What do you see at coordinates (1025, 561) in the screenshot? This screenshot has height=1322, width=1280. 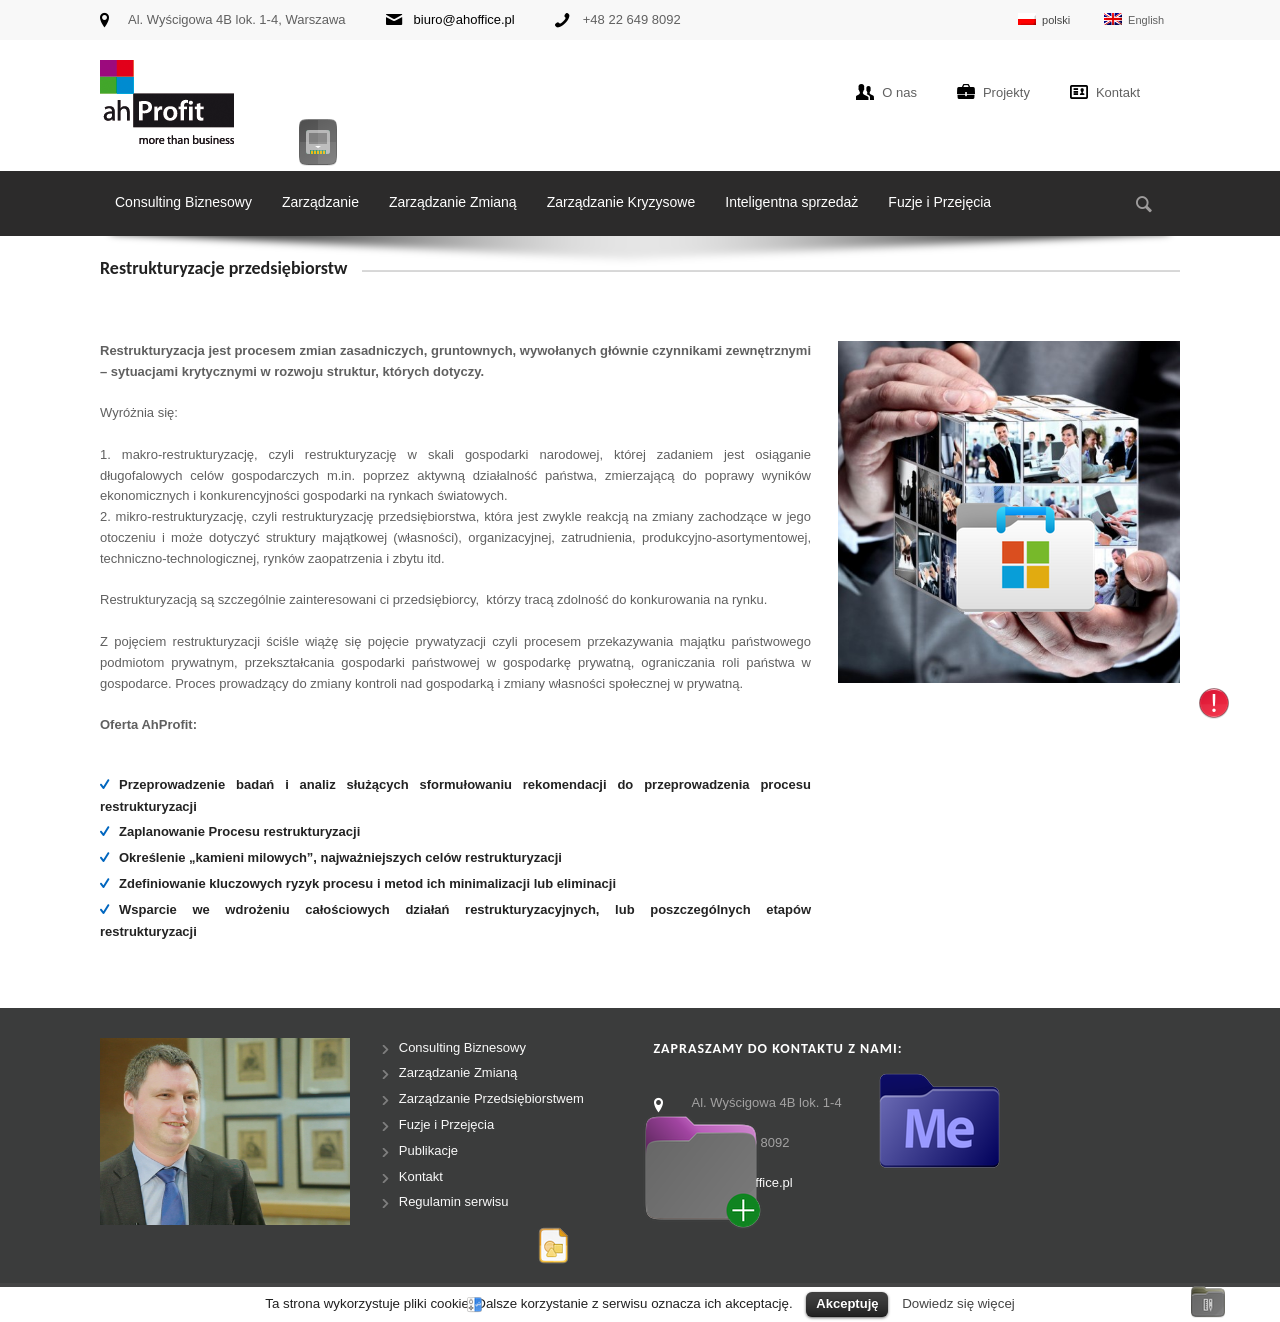 I see `open microsoft store downloads folder` at bounding box center [1025, 561].